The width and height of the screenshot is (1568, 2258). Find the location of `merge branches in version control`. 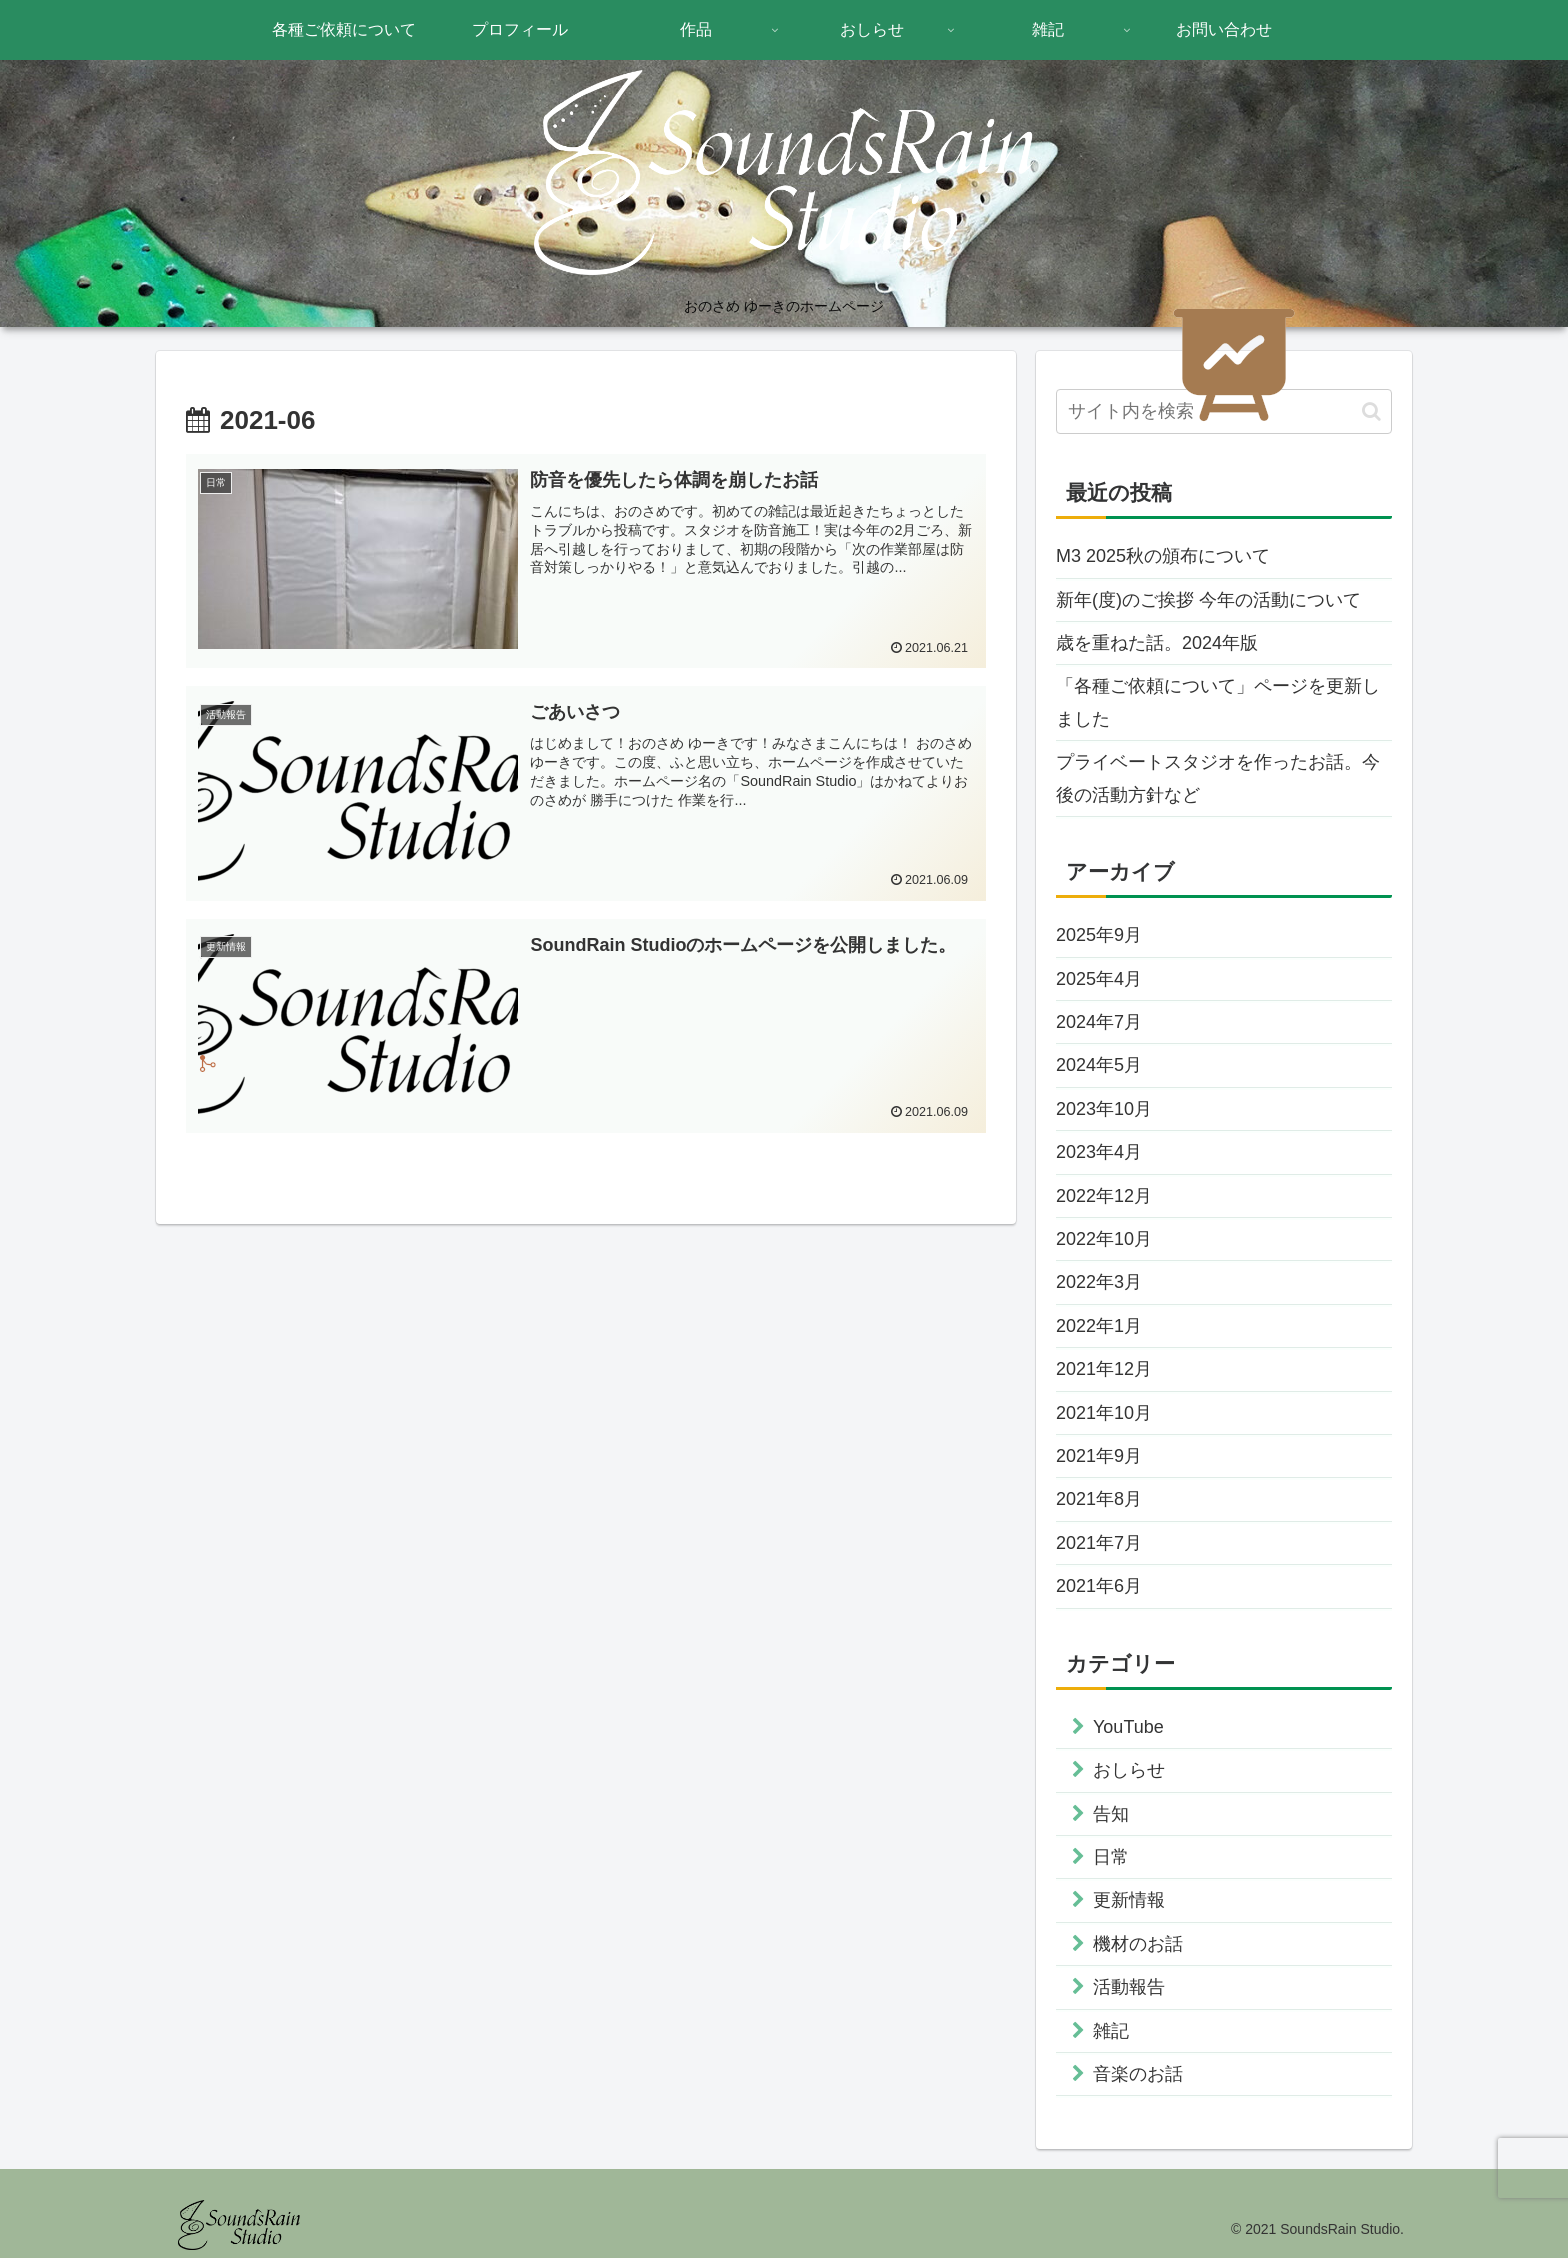

merge branches in version control is located at coordinates (206, 1063).